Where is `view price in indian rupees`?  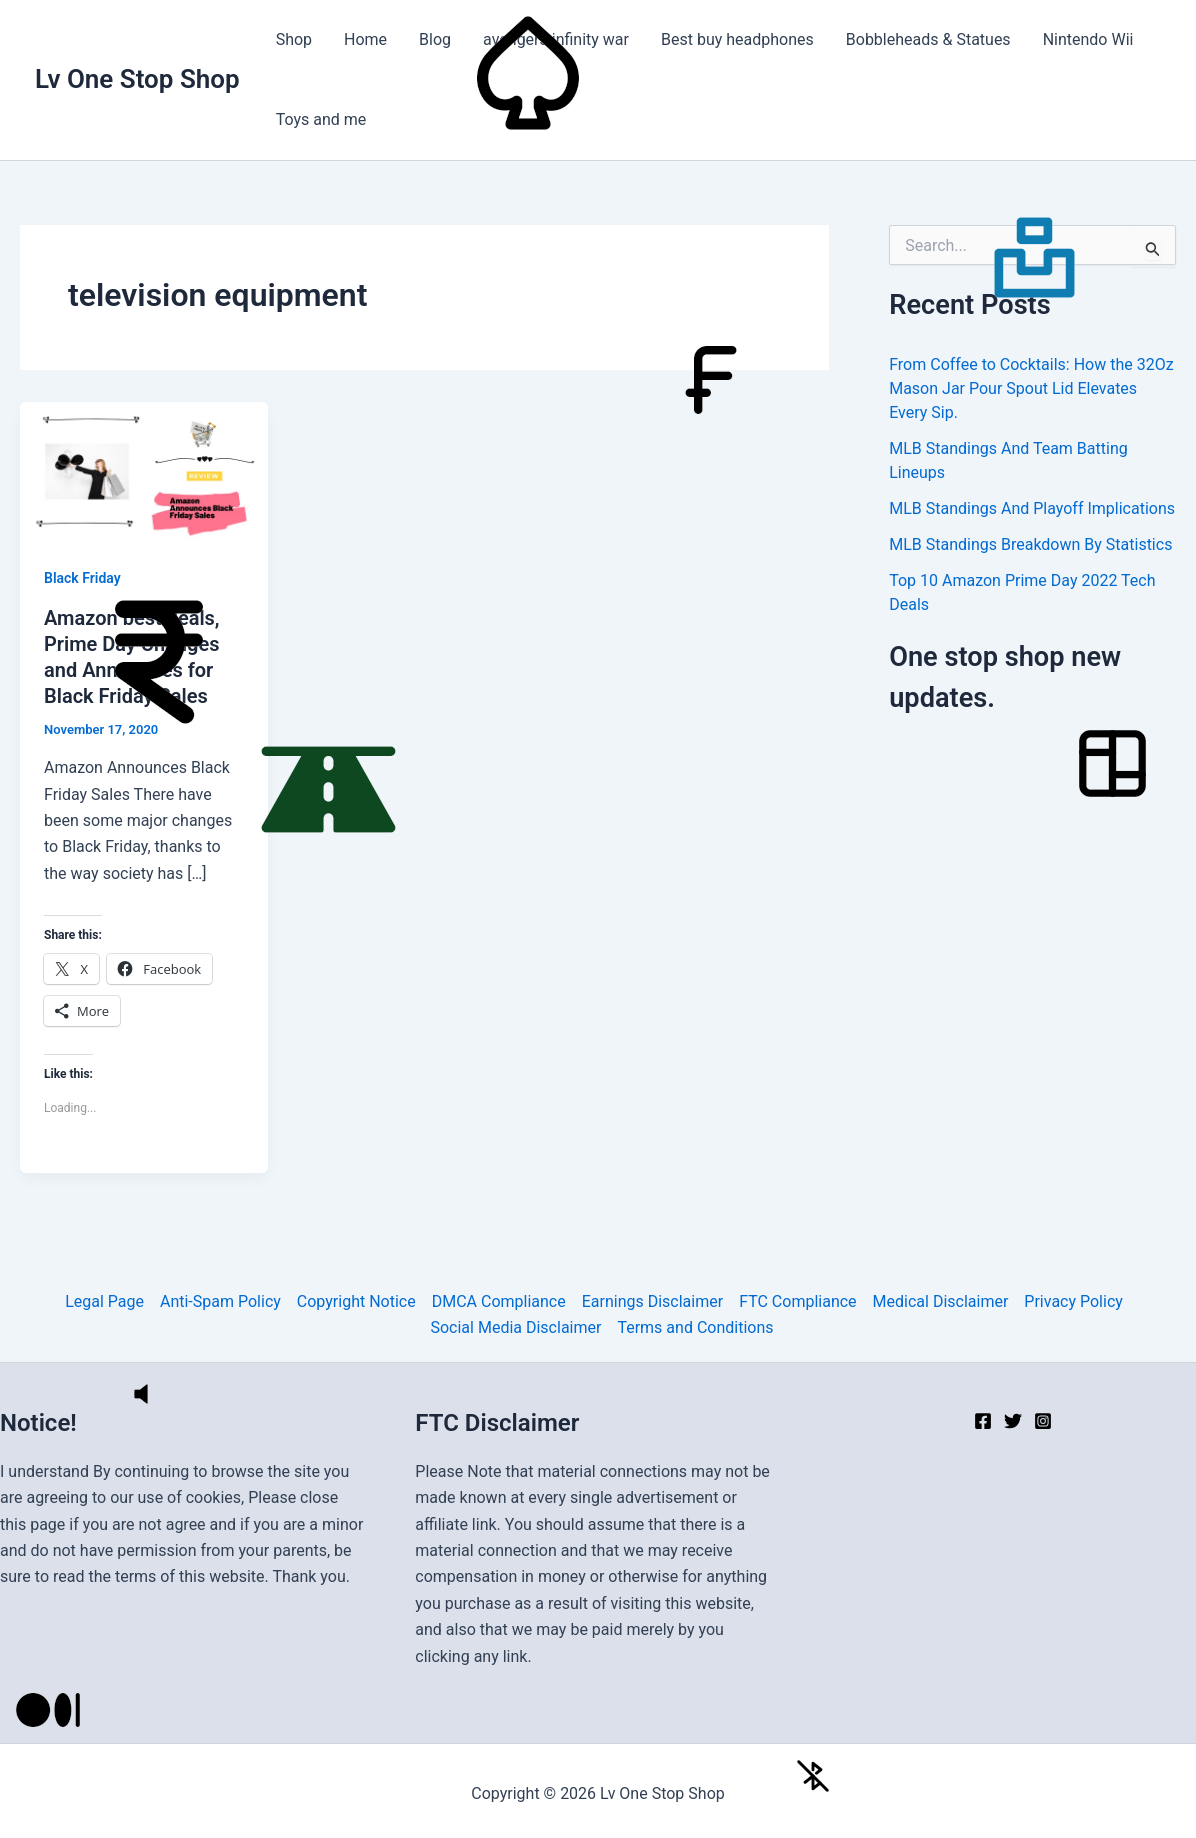
view price in indian rupees is located at coordinates (159, 662).